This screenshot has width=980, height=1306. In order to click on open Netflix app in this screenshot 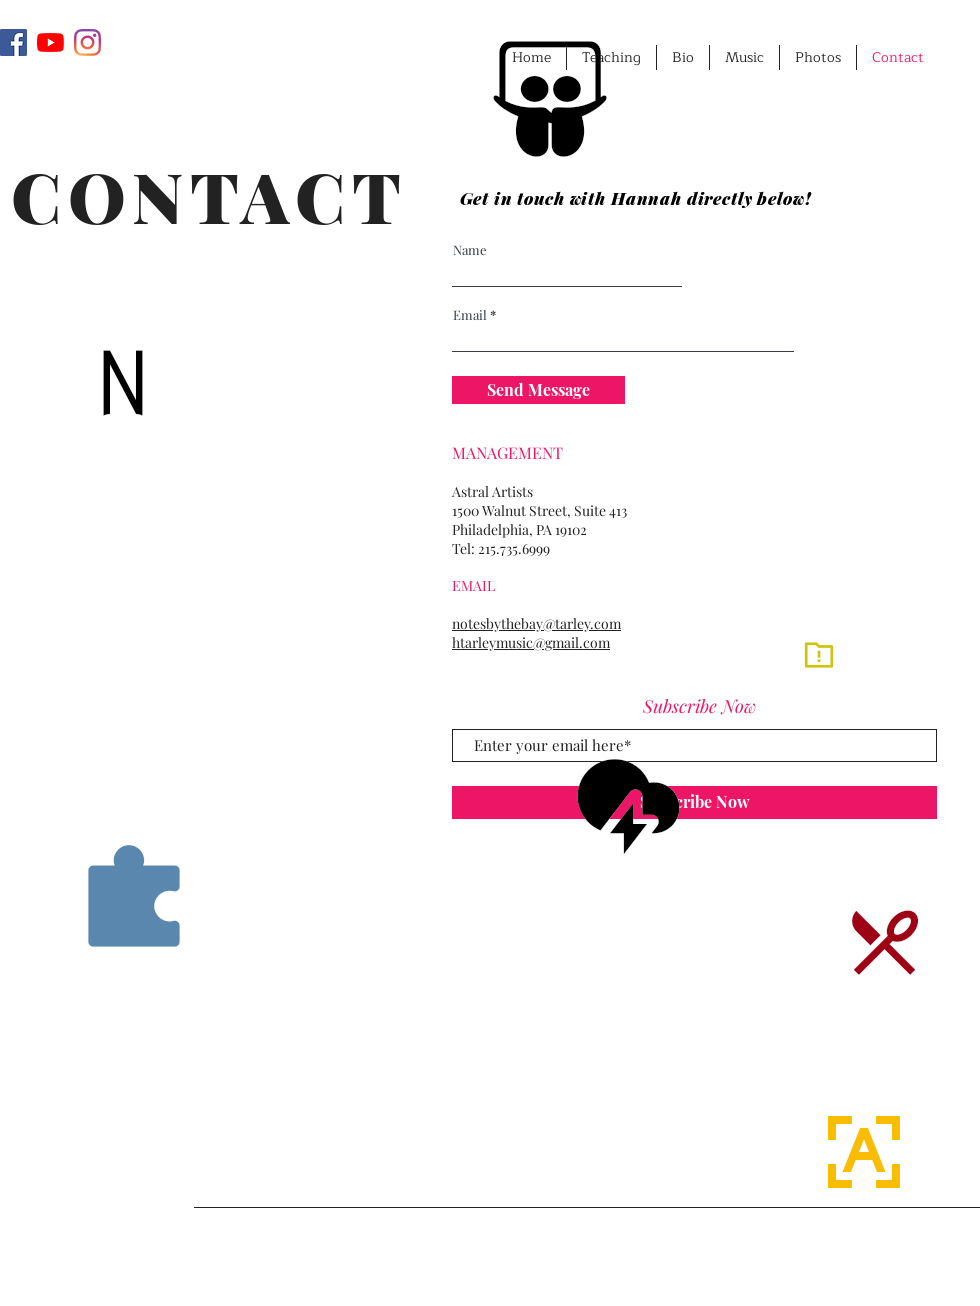, I will do `click(123, 383)`.